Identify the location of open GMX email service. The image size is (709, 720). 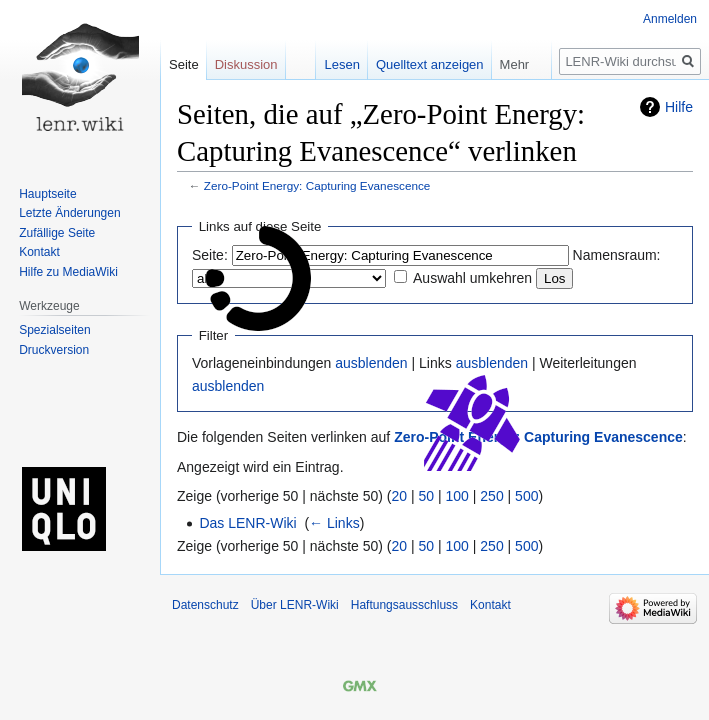
(360, 686).